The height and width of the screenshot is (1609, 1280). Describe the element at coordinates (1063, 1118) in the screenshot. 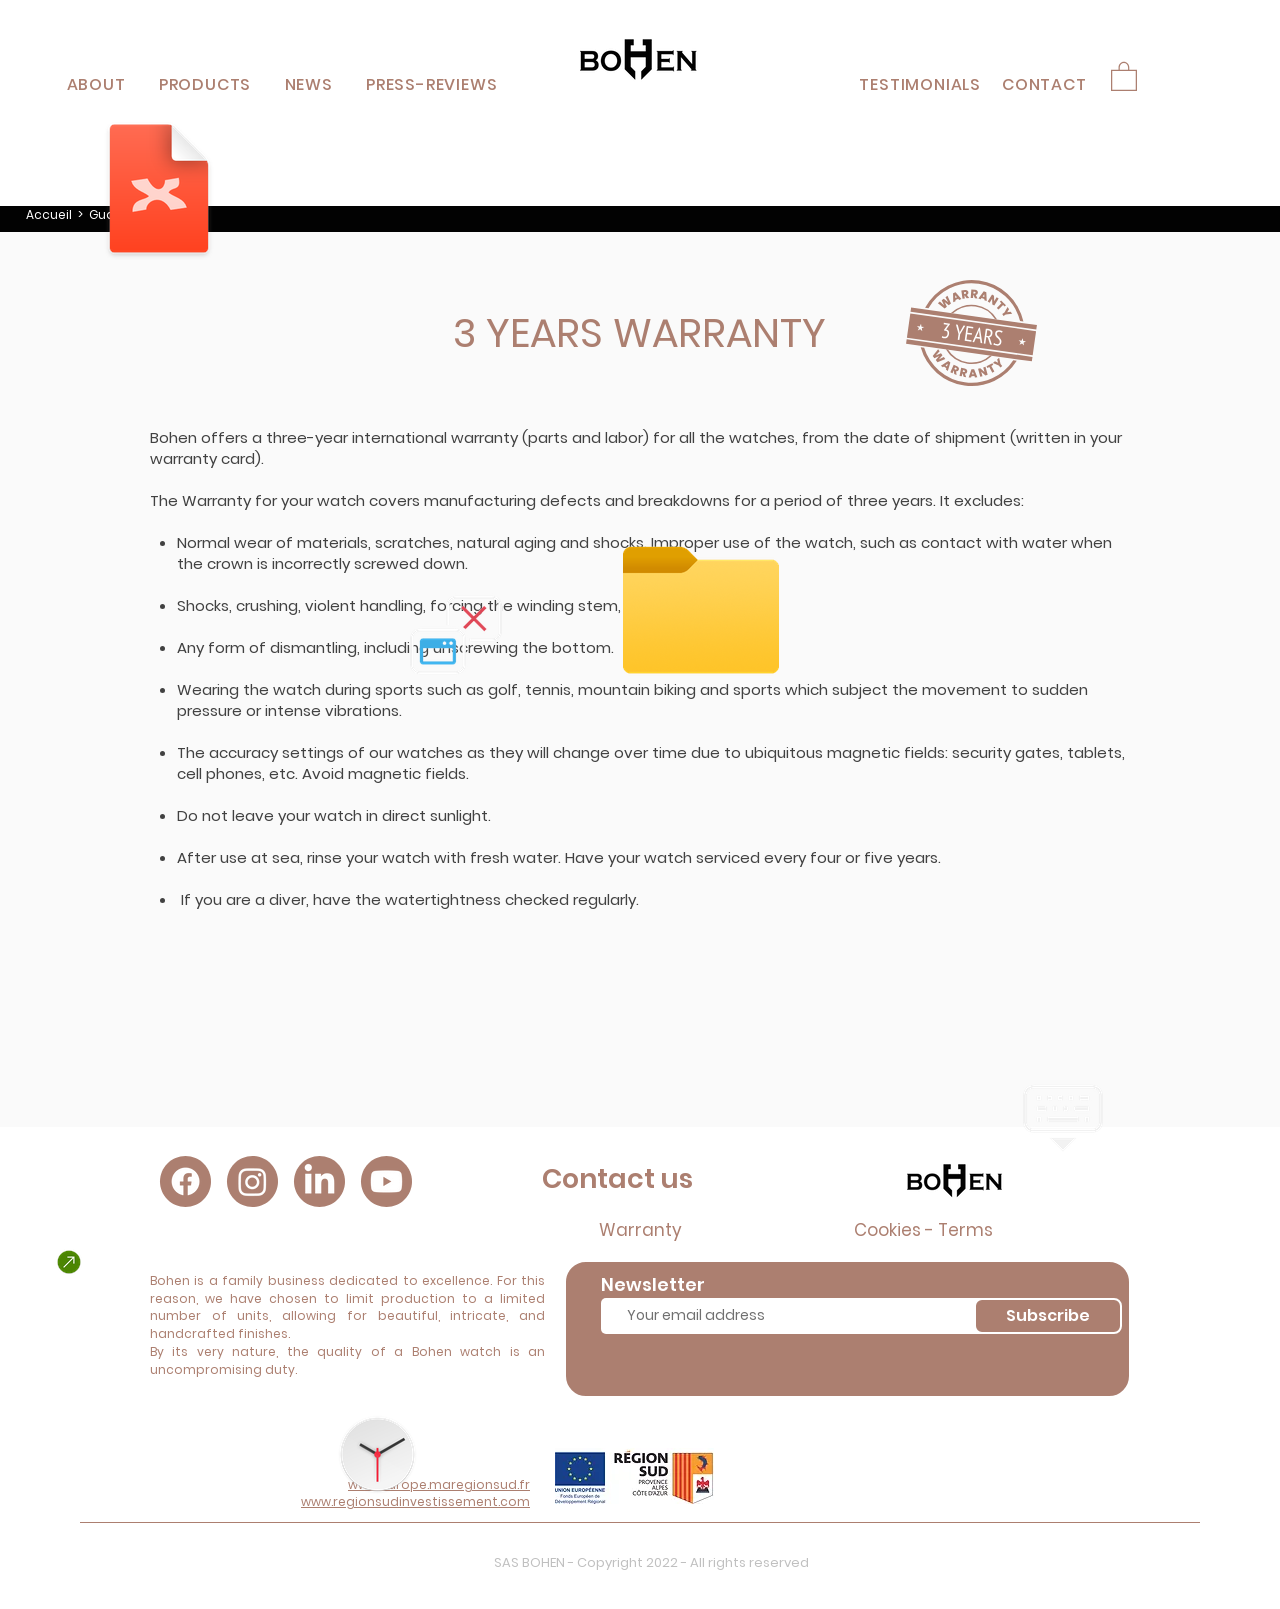

I see `hide the virtual keyboard` at that location.